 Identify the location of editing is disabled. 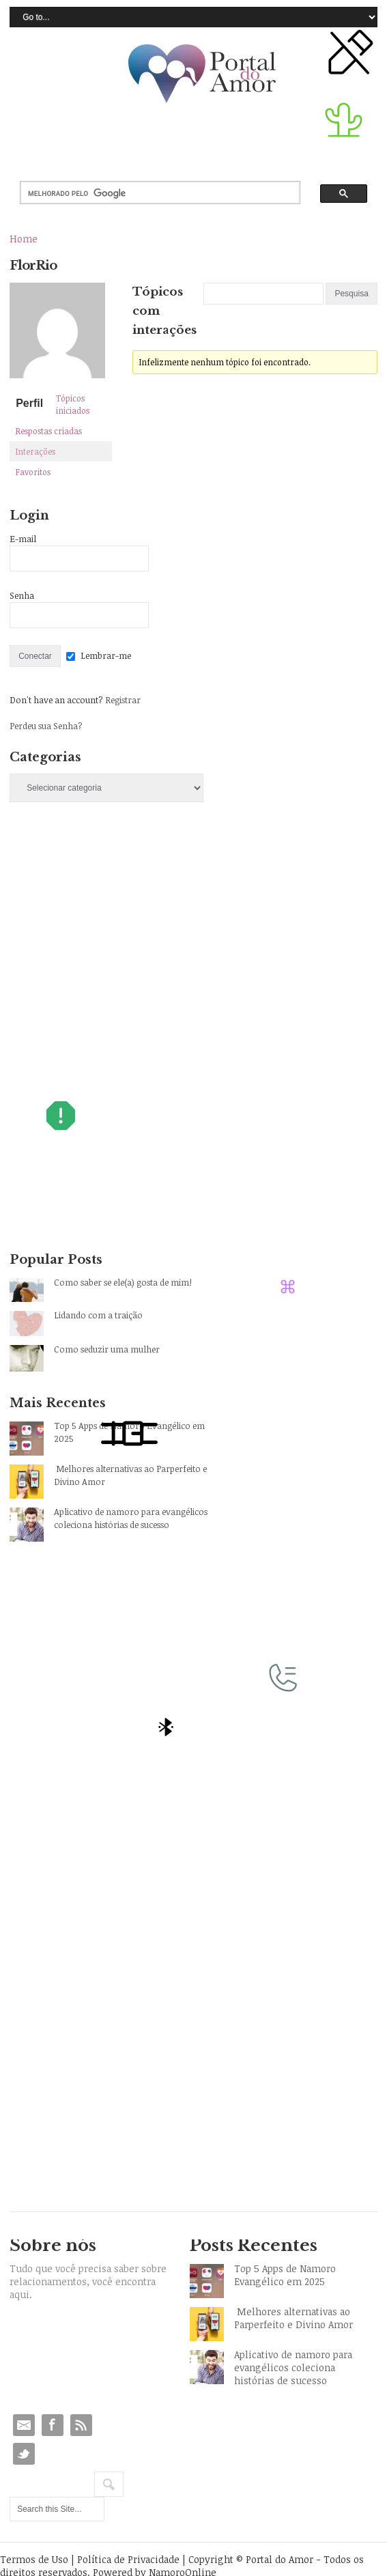
(349, 53).